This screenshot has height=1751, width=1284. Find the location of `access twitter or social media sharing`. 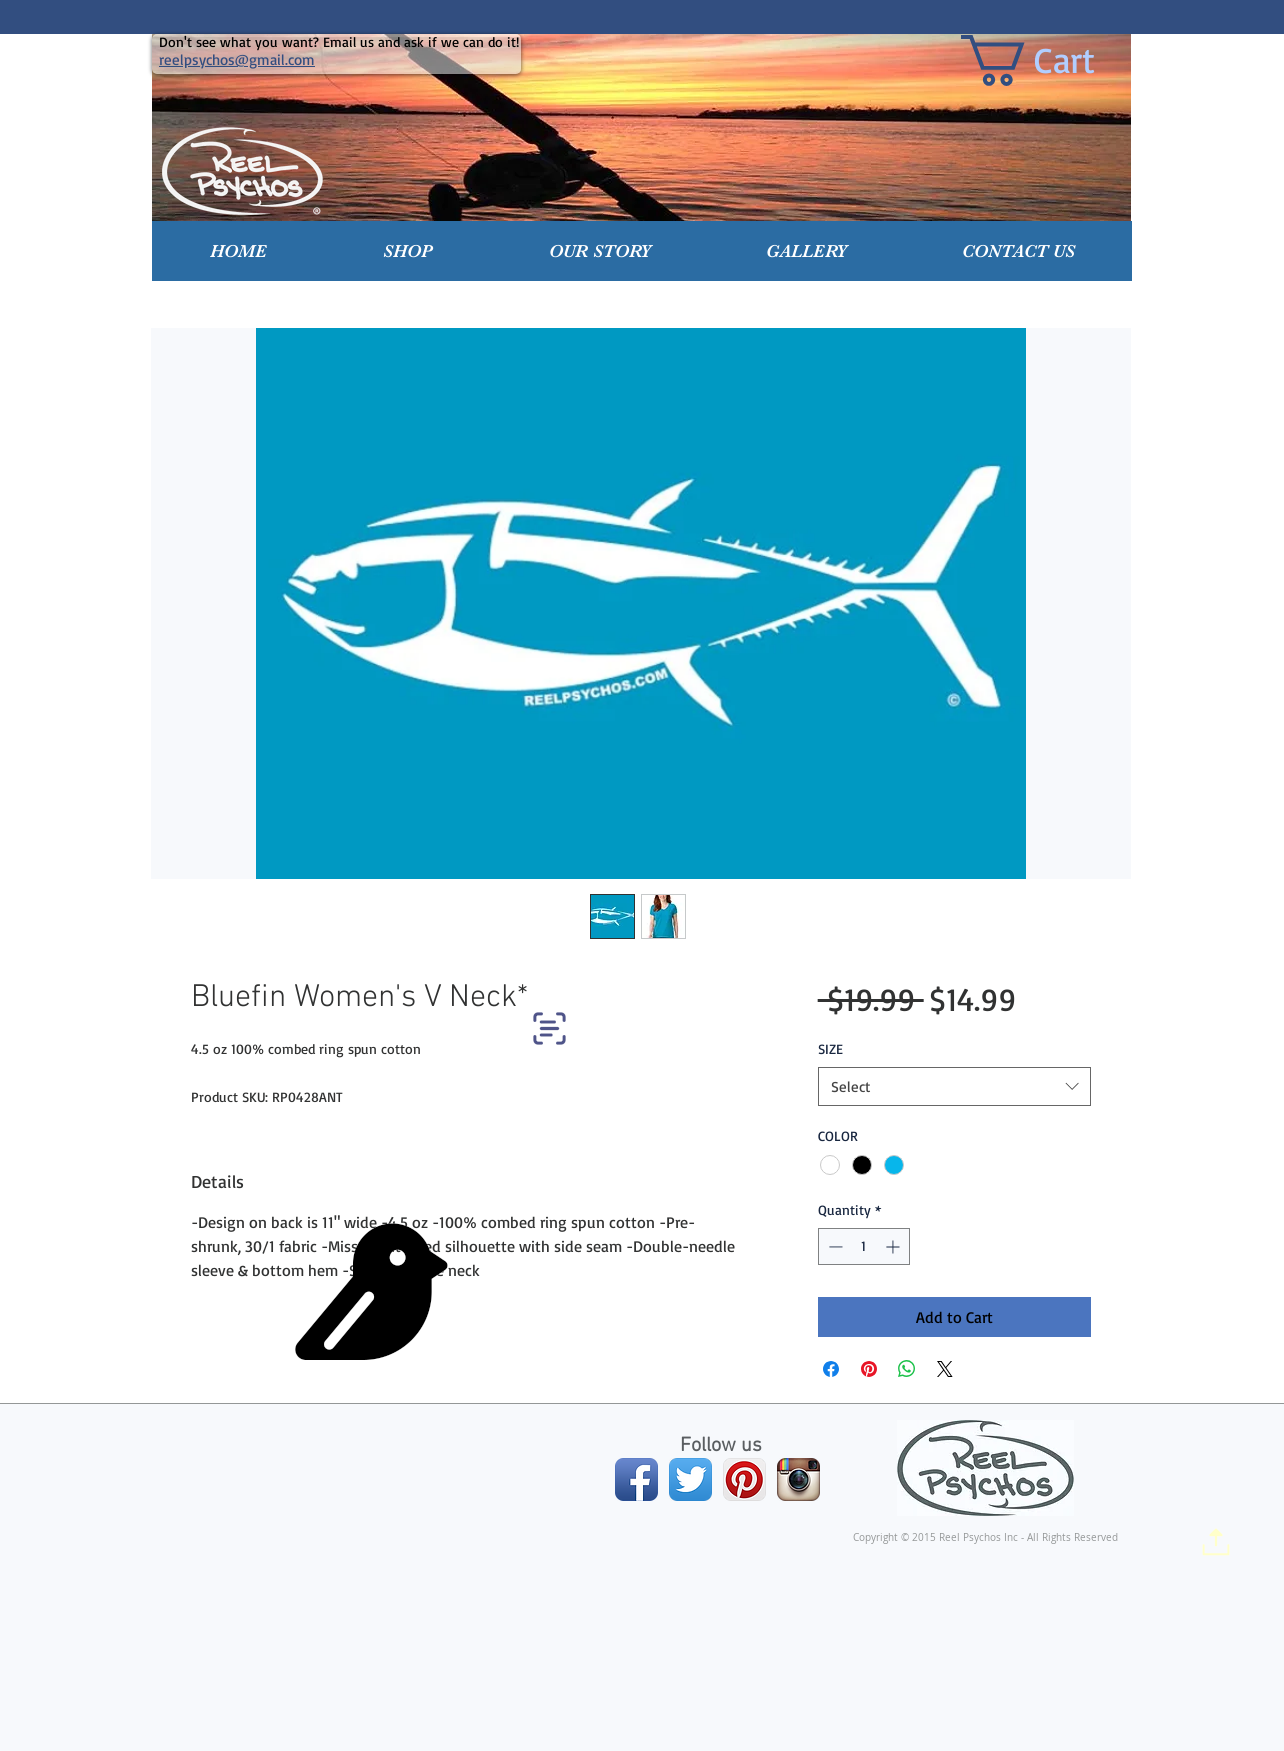

access twitter or social media sharing is located at coordinates (374, 1297).